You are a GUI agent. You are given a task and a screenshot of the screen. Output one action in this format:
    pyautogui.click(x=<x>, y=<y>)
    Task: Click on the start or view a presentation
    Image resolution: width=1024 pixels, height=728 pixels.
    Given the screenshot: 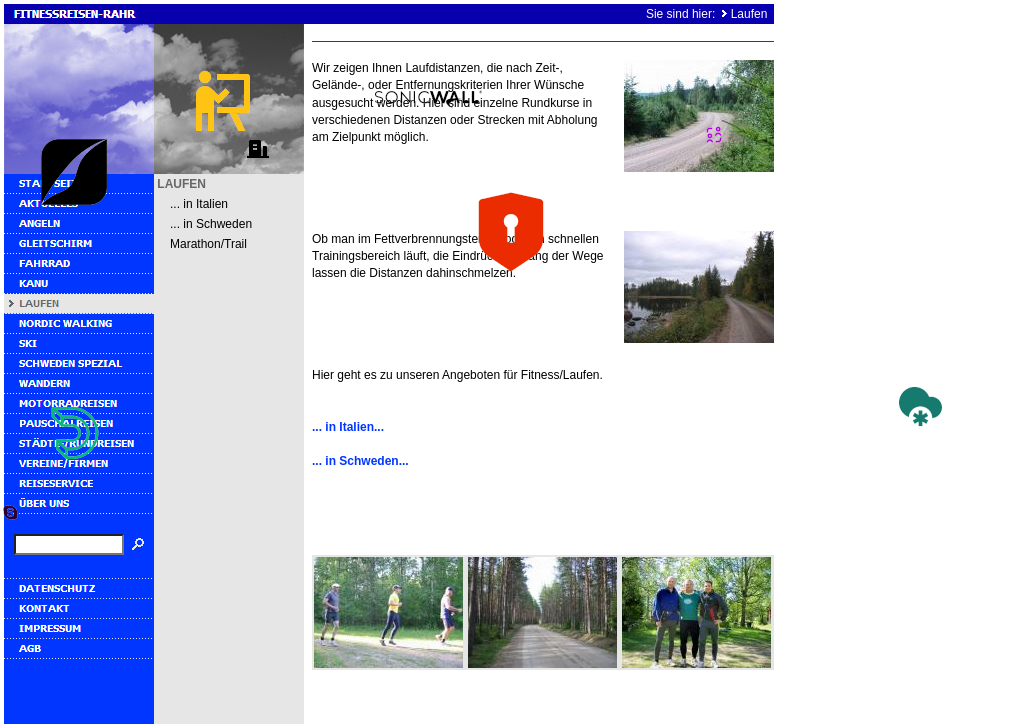 What is the action you would take?
    pyautogui.click(x=223, y=101)
    